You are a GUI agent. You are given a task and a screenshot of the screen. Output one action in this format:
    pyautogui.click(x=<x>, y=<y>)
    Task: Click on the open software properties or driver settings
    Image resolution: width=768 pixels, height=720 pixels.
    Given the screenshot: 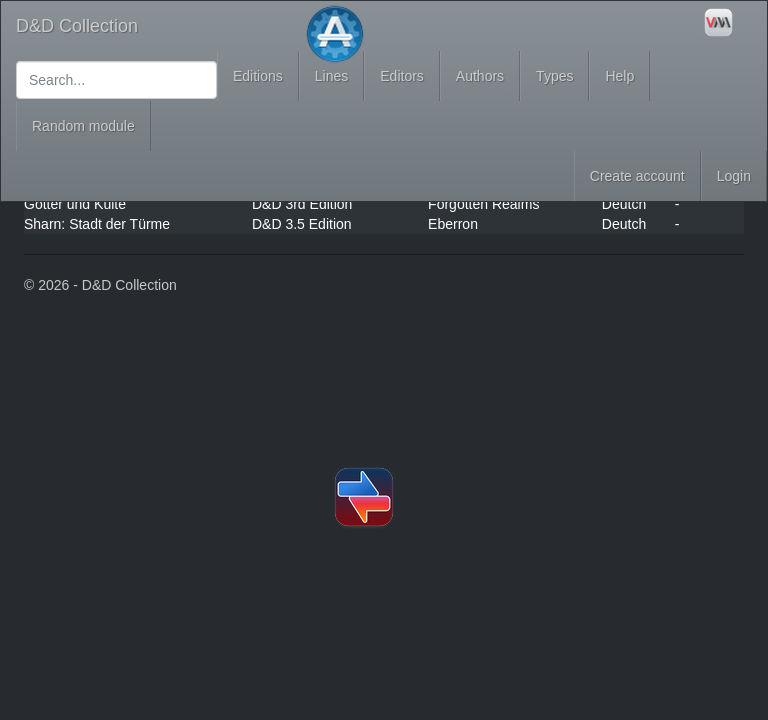 What is the action you would take?
    pyautogui.click(x=335, y=34)
    